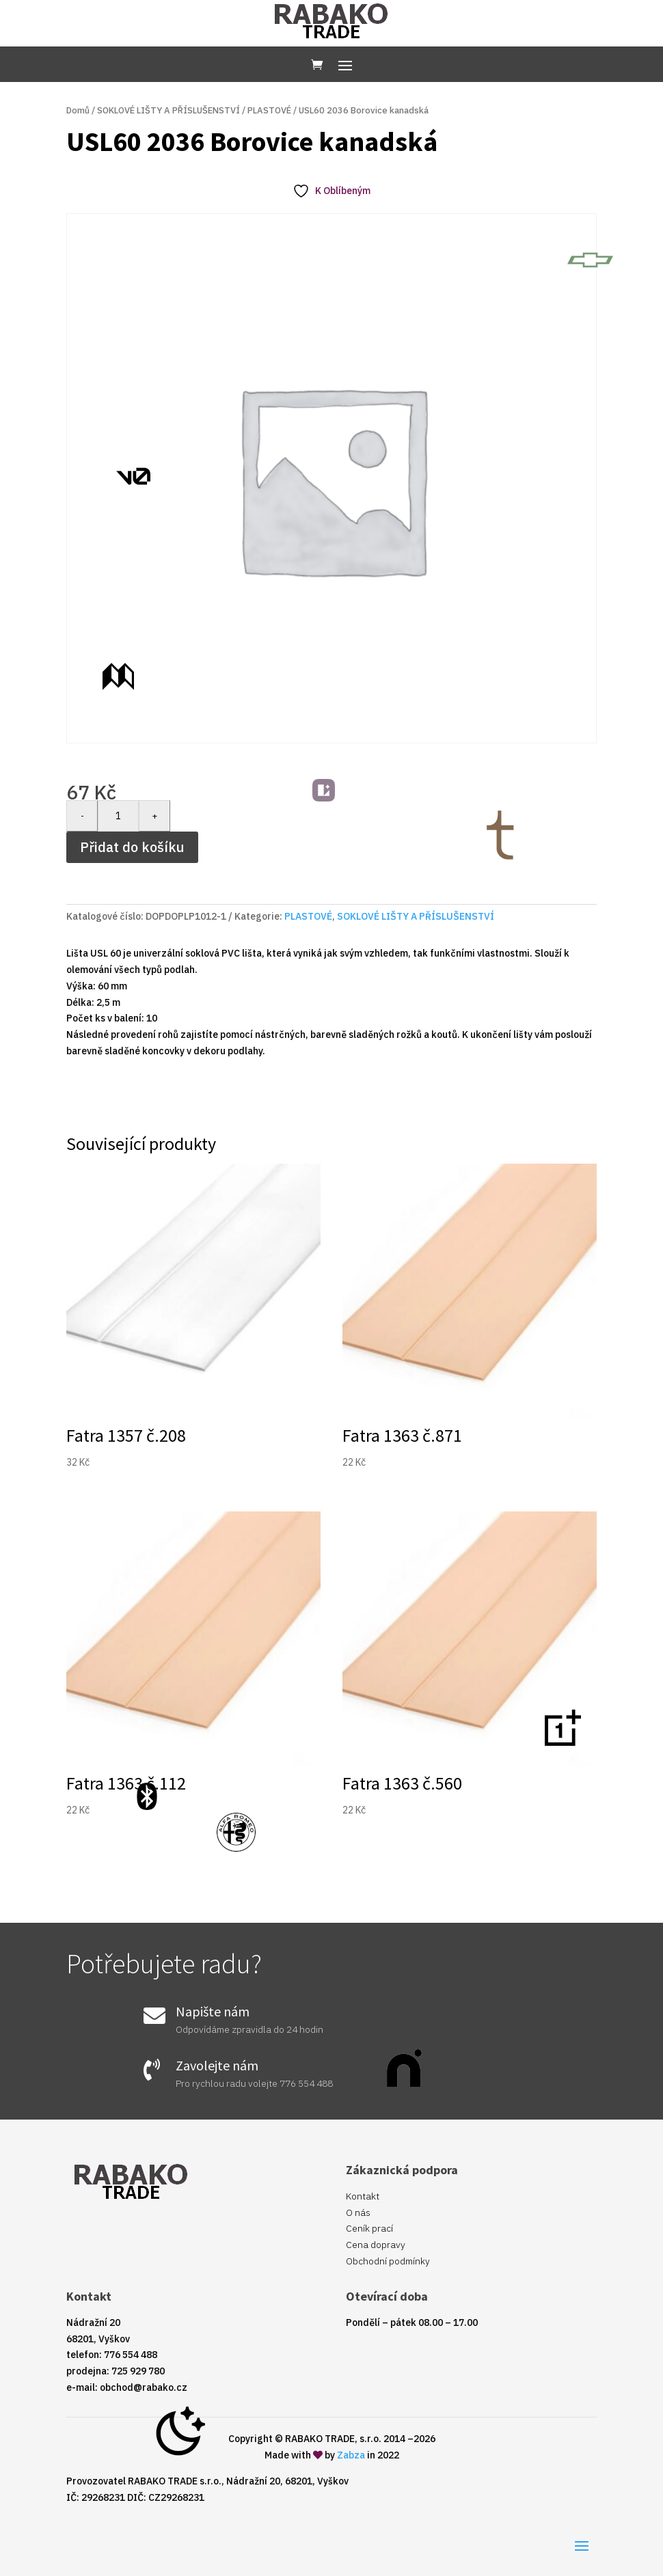 This screenshot has height=2576, width=663. Describe the element at coordinates (404, 2068) in the screenshot. I see `namebase brand logo` at that location.